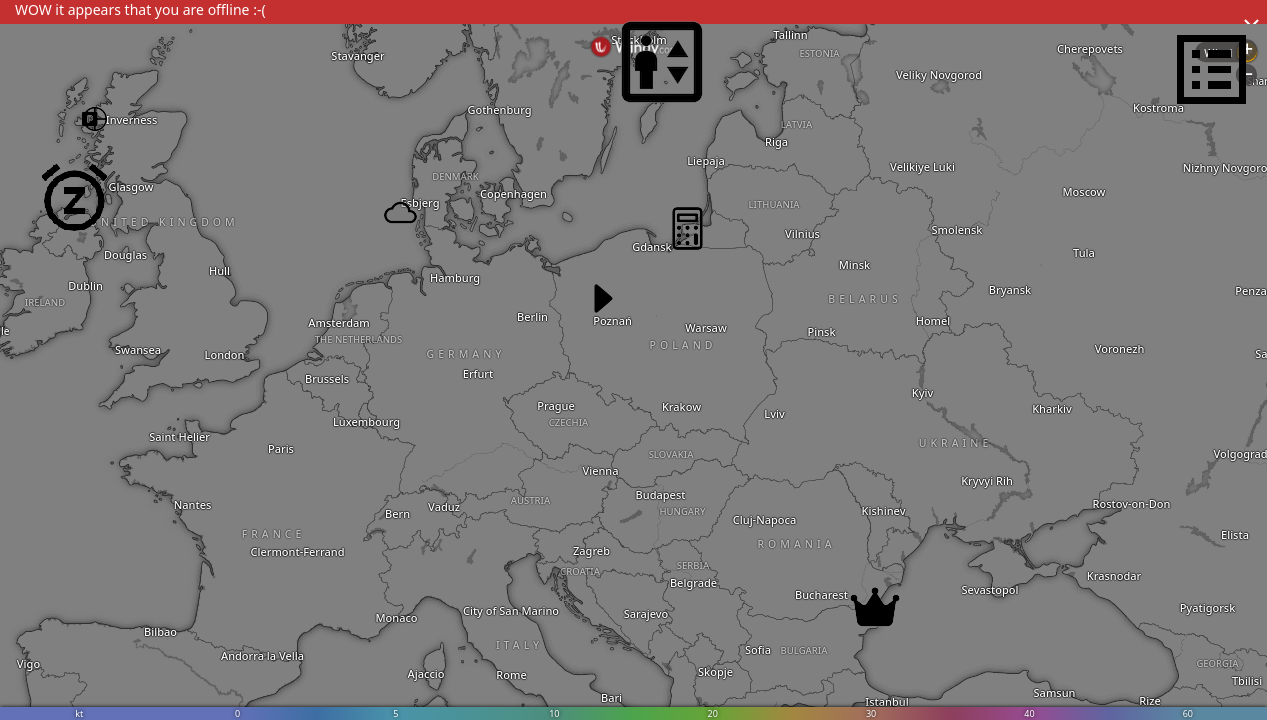 This screenshot has height=720, width=1267. Describe the element at coordinates (603, 298) in the screenshot. I see `play media or start playback` at that location.